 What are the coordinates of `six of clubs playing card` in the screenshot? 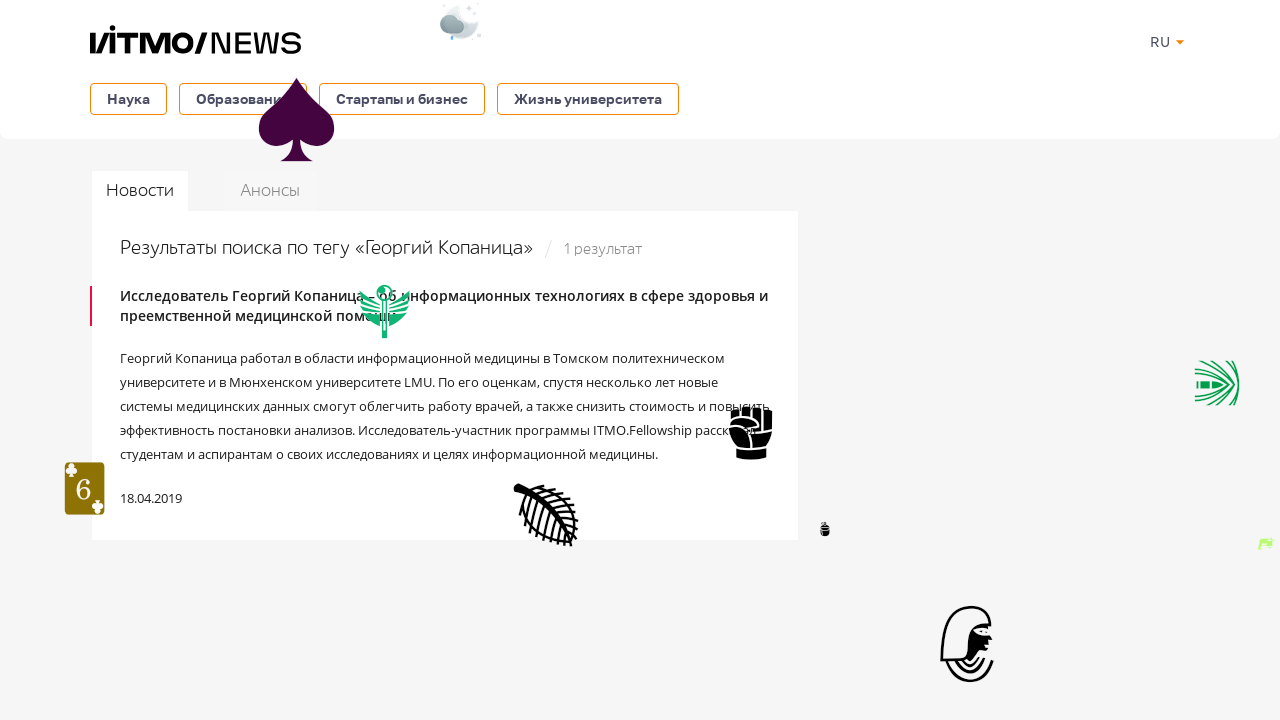 It's located at (84, 488).